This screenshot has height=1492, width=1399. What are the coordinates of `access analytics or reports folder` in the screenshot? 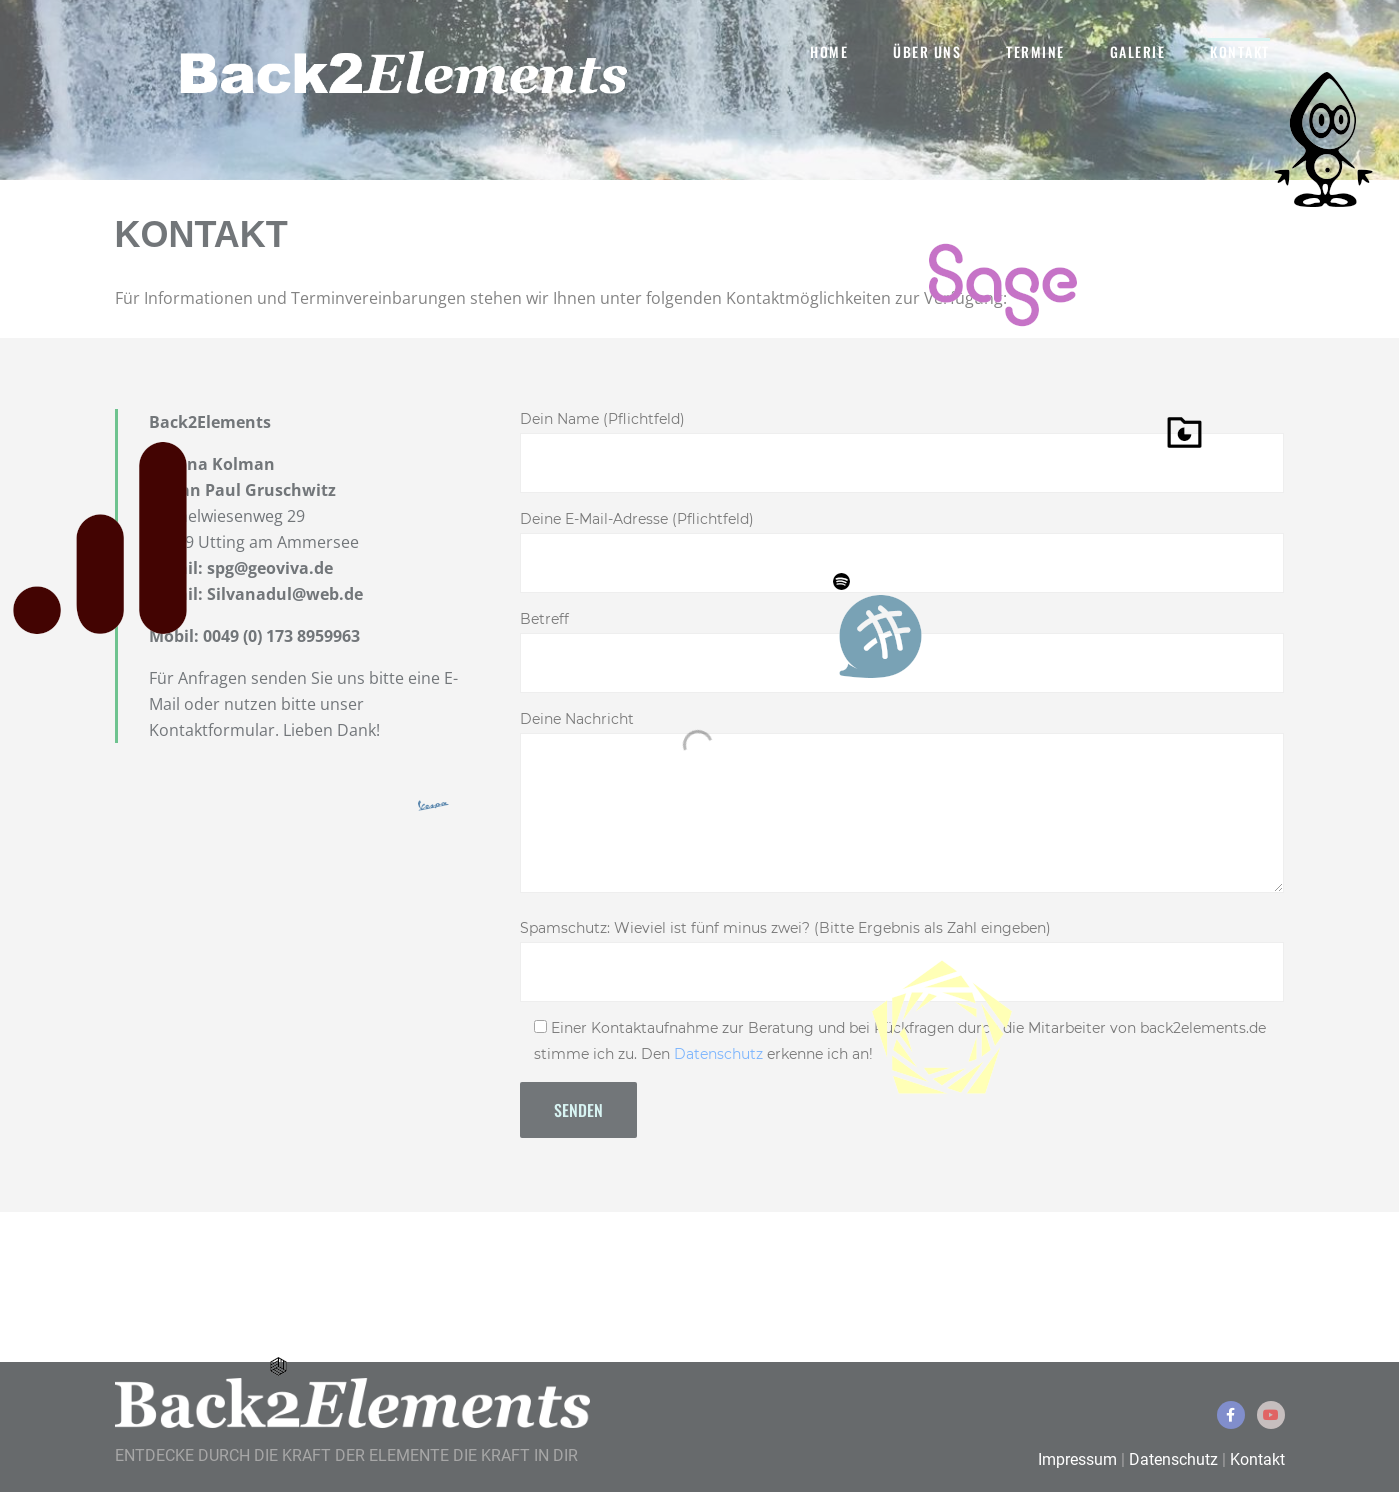 It's located at (1184, 432).